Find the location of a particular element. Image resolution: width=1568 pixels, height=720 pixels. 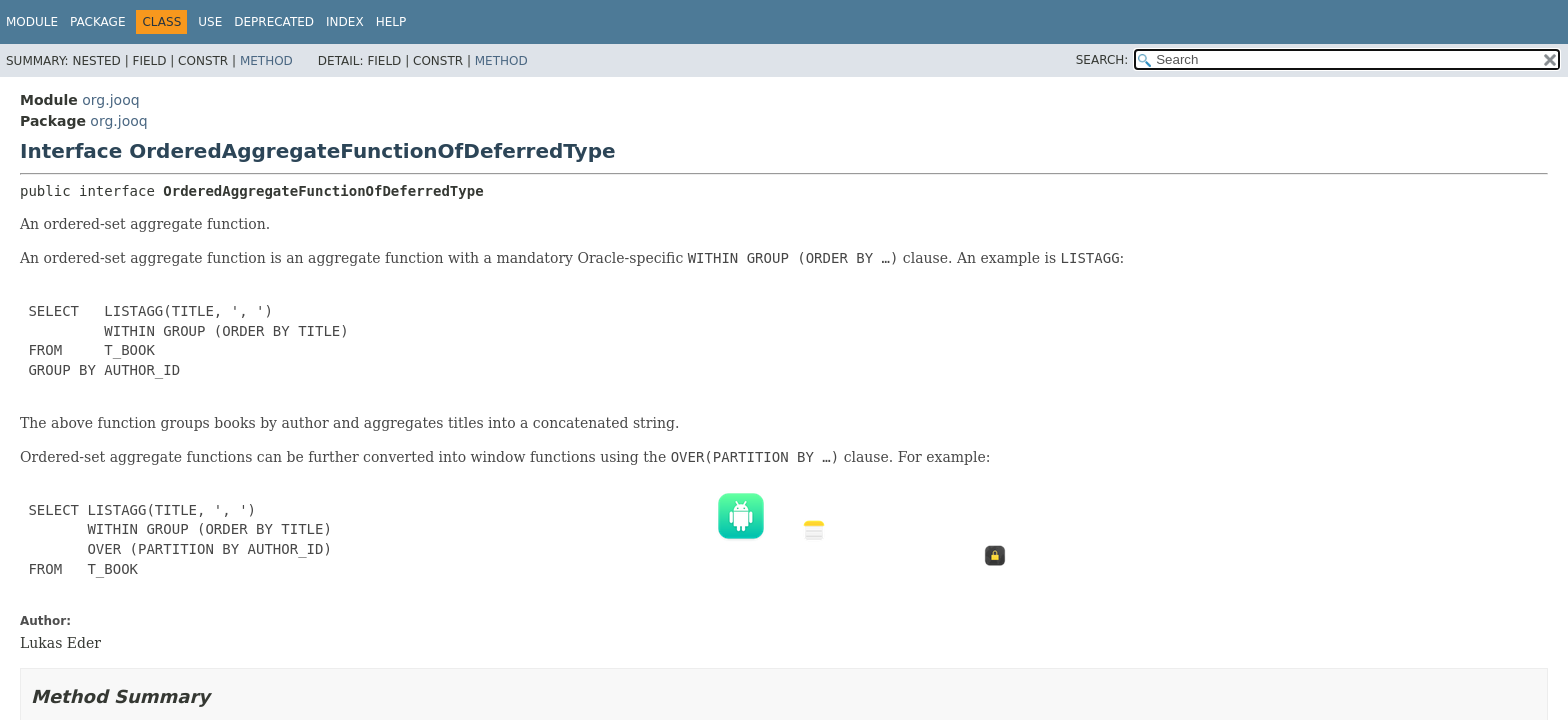

access ssl/tls security settings for web browser is located at coordinates (995, 556).